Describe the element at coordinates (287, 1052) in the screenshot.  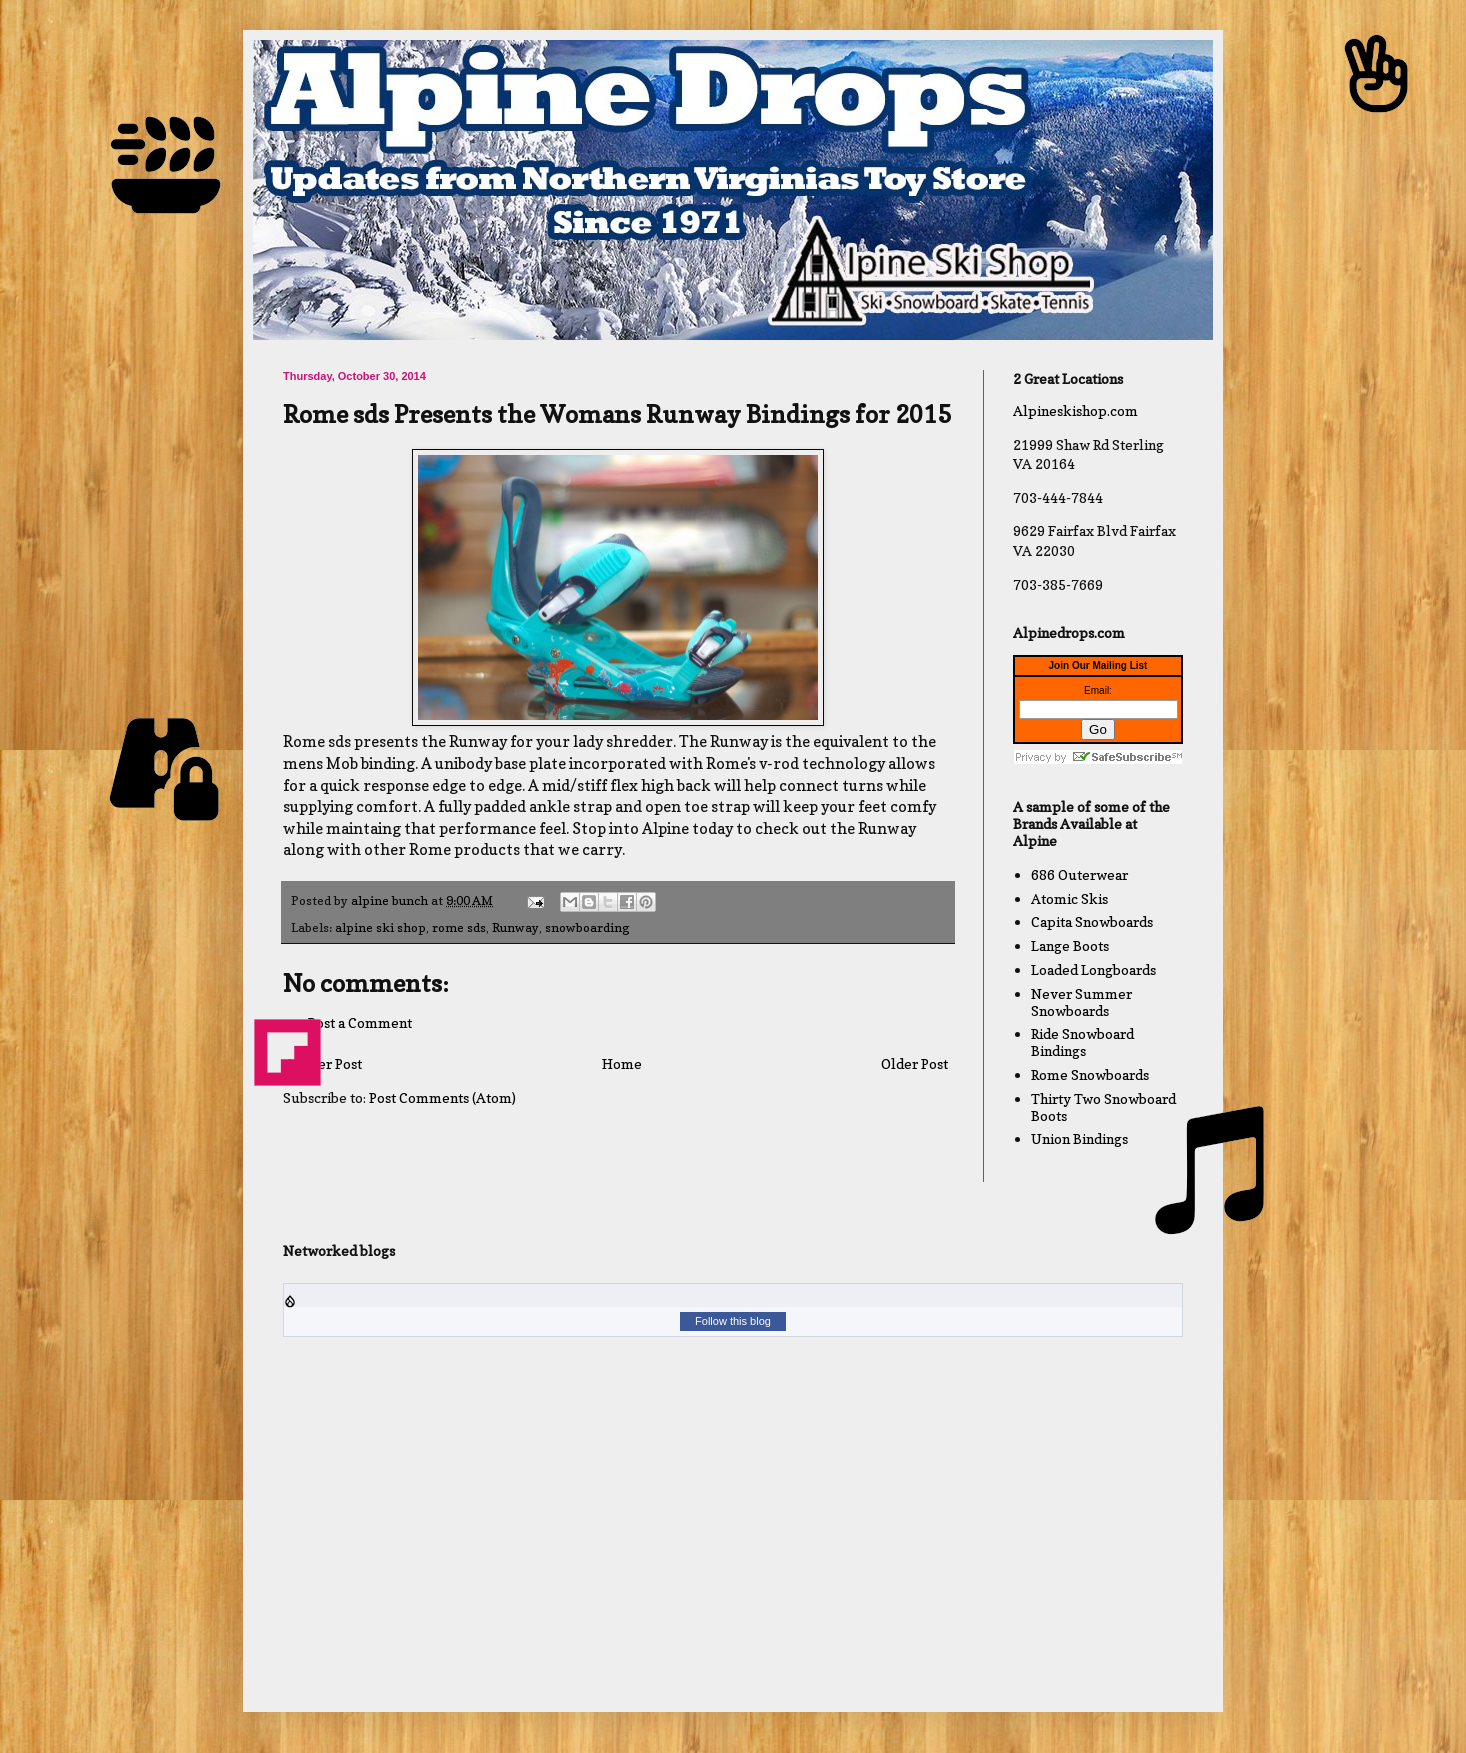
I see `open Flipboard app` at that location.